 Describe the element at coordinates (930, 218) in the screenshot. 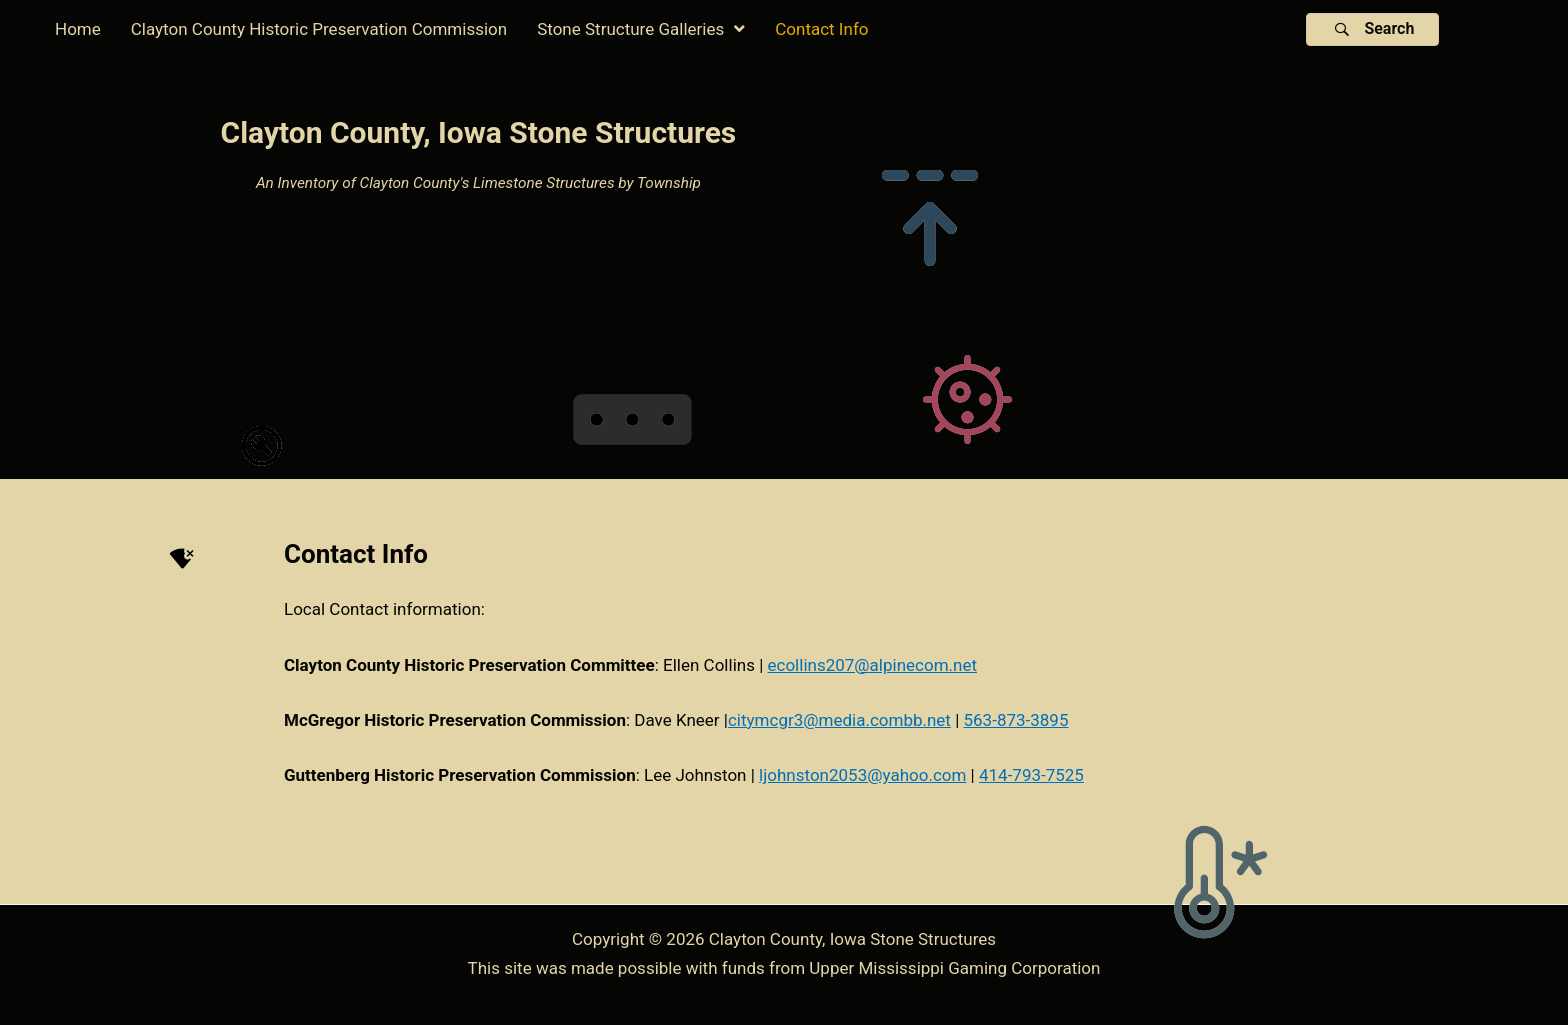

I see `upload to a draft or pending state` at that location.